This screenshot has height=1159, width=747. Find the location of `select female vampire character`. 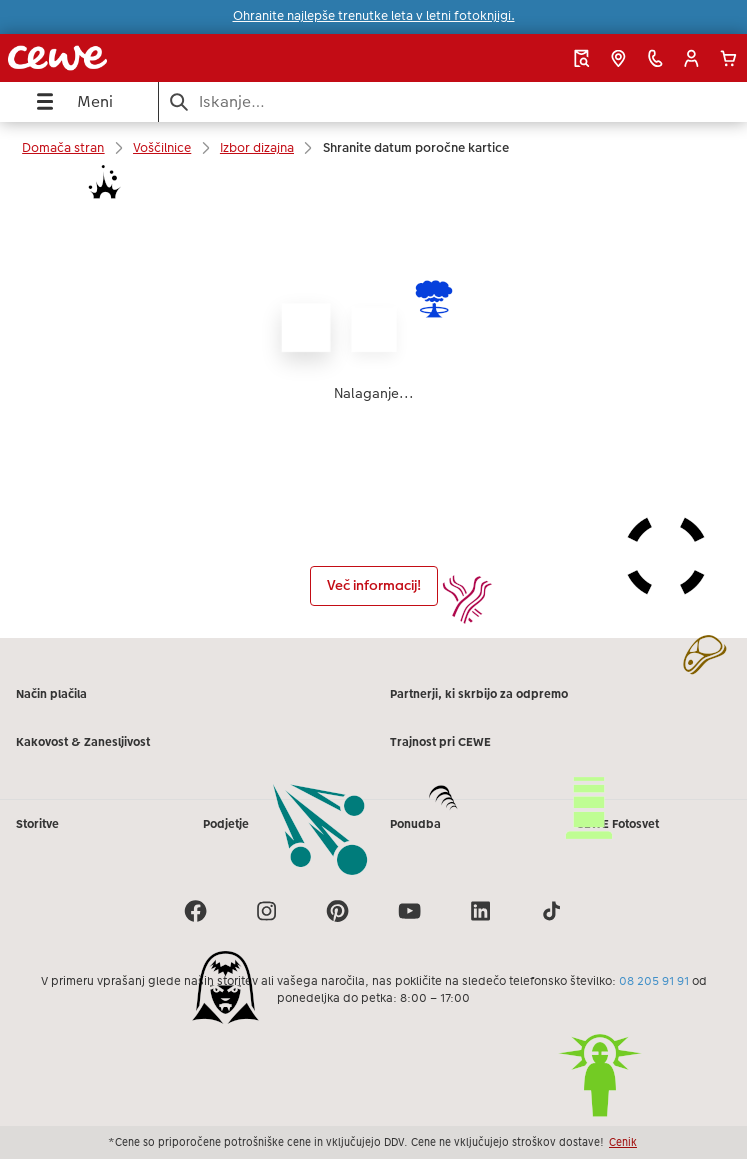

select female vampire character is located at coordinates (225, 987).